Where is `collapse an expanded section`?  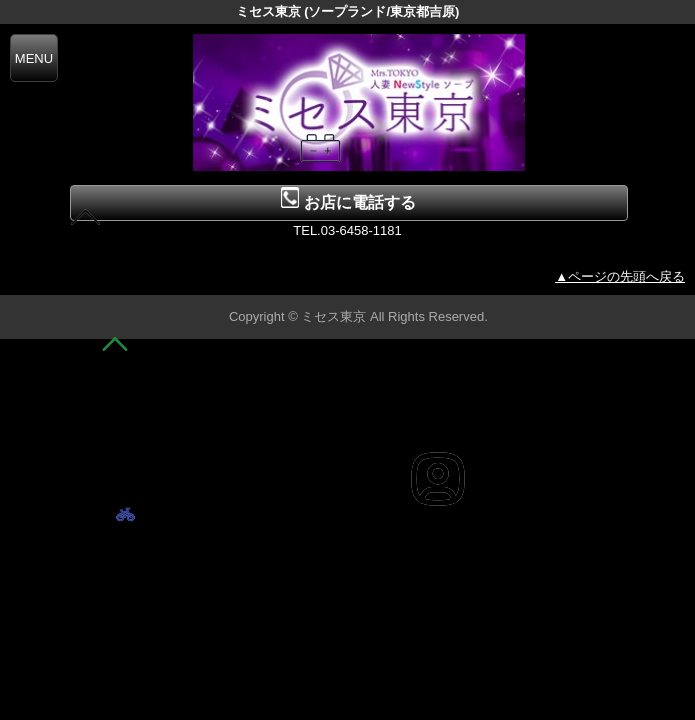
collapse an expanded section is located at coordinates (85, 218).